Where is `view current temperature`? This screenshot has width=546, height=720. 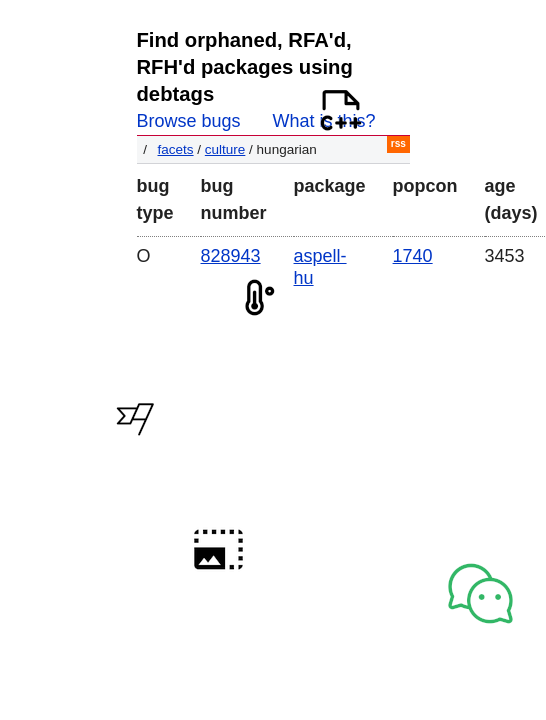
view current temperature is located at coordinates (257, 297).